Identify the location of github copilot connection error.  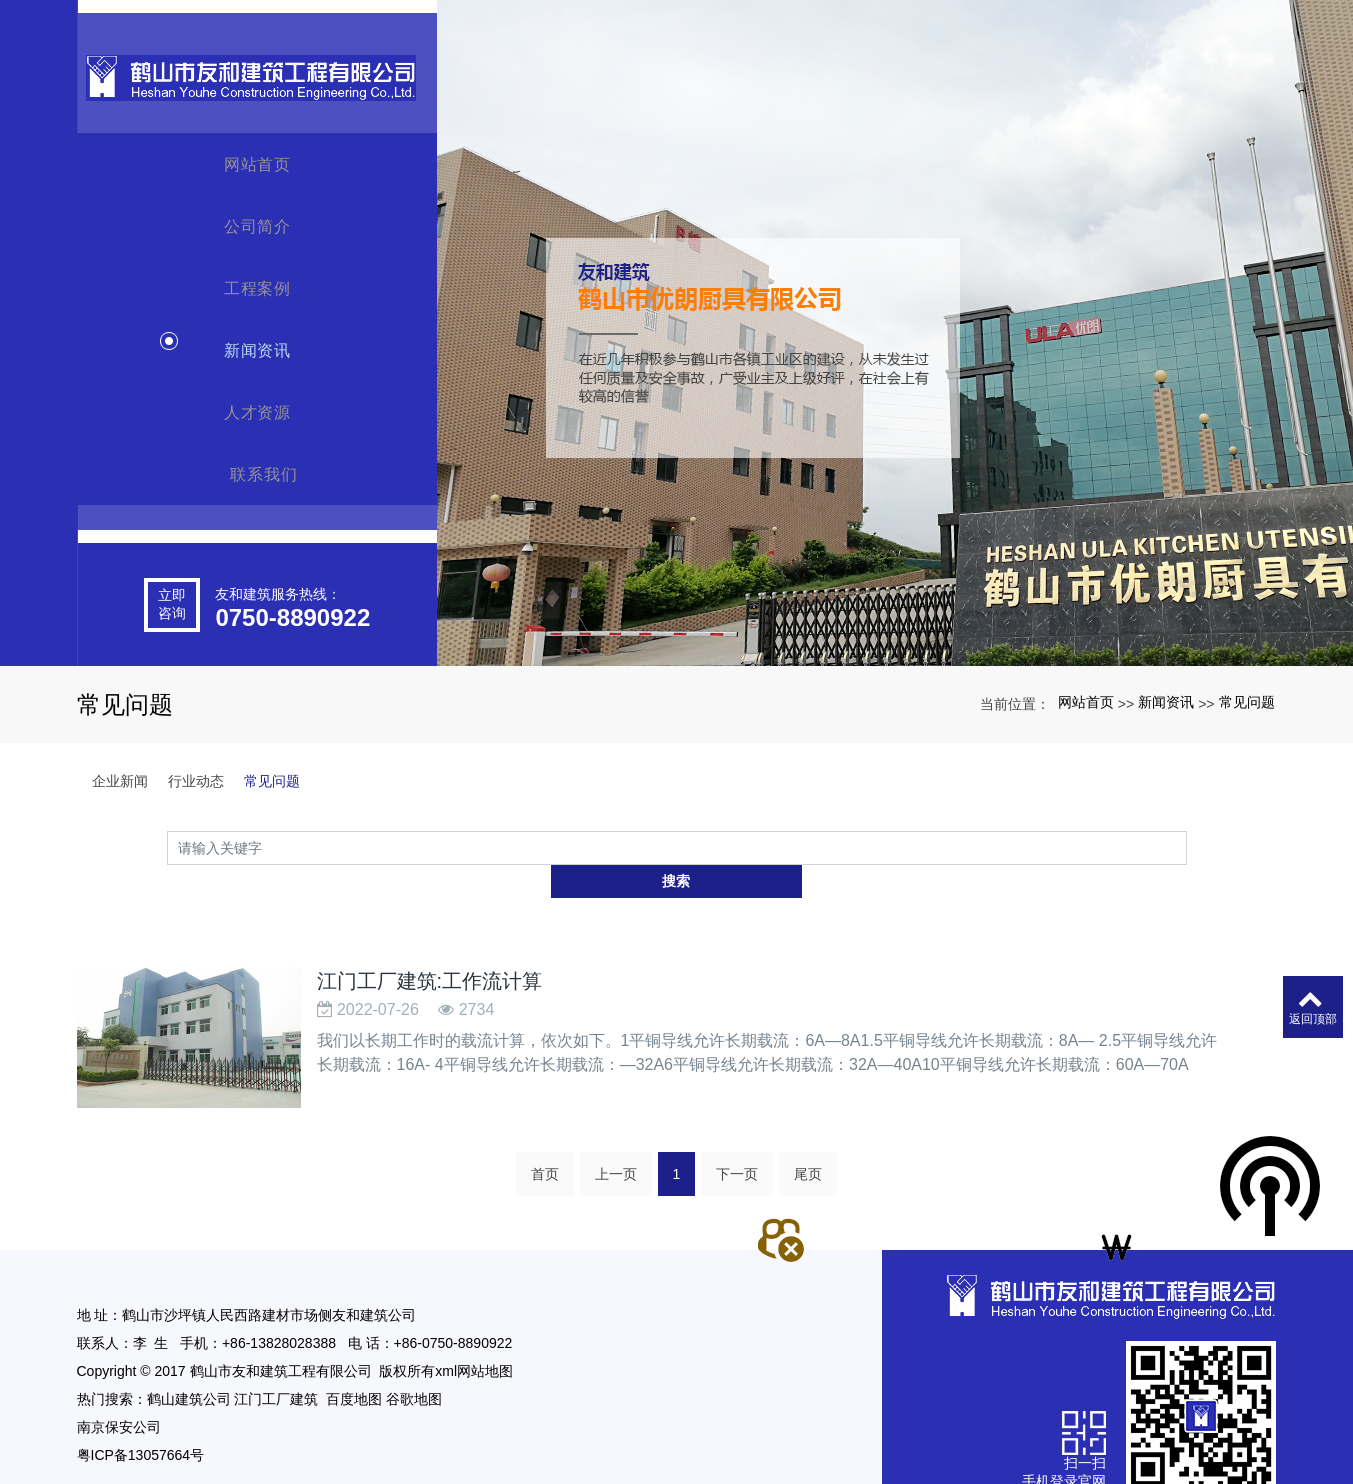
(781, 1239).